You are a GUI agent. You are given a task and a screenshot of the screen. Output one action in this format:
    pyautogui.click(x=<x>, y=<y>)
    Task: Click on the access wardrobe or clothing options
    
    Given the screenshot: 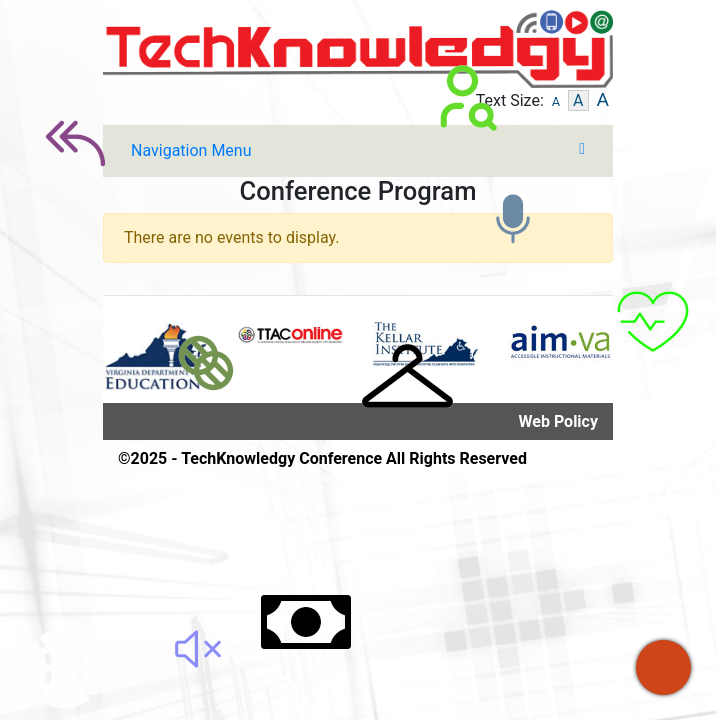 What is the action you would take?
    pyautogui.click(x=407, y=380)
    